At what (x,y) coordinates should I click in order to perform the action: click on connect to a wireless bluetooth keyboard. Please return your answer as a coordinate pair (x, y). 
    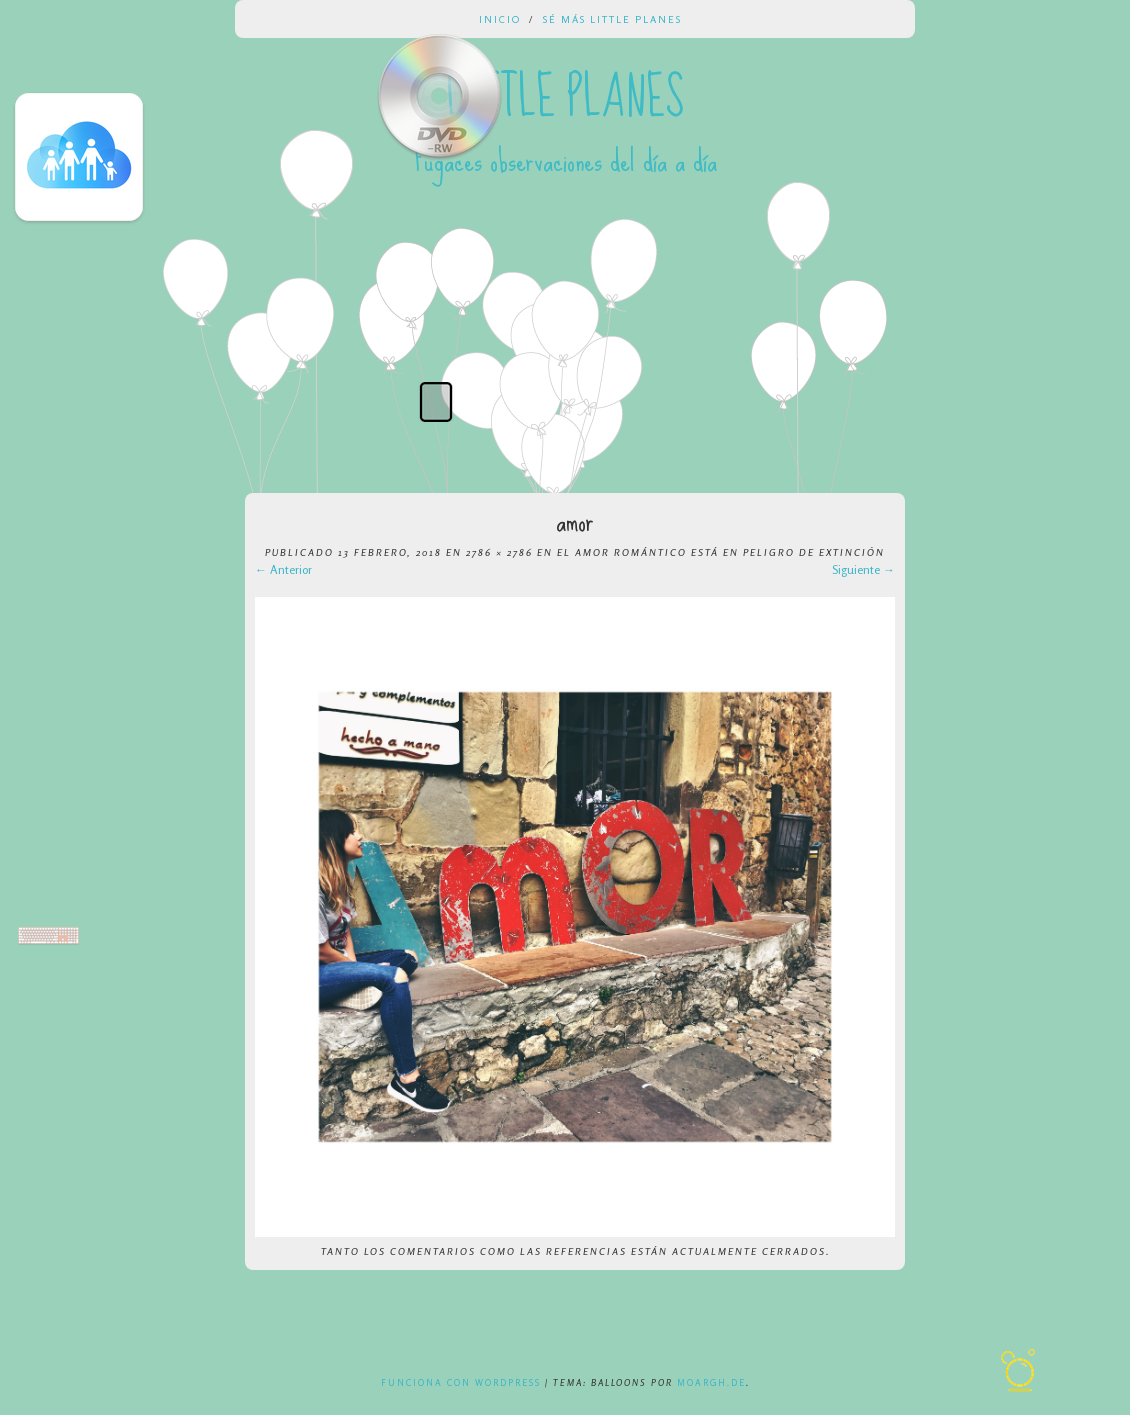
    Looking at the image, I should click on (48, 935).